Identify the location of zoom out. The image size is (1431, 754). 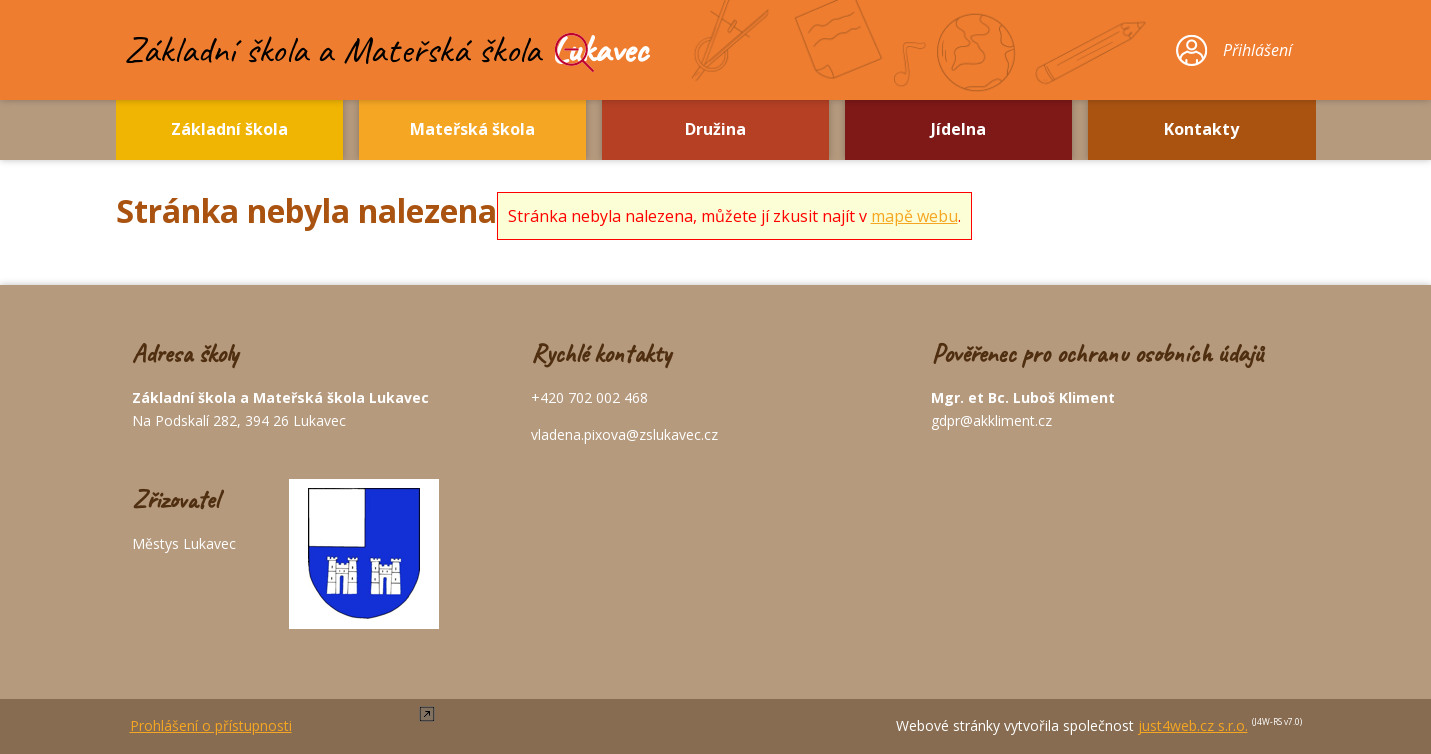
(574, 52).